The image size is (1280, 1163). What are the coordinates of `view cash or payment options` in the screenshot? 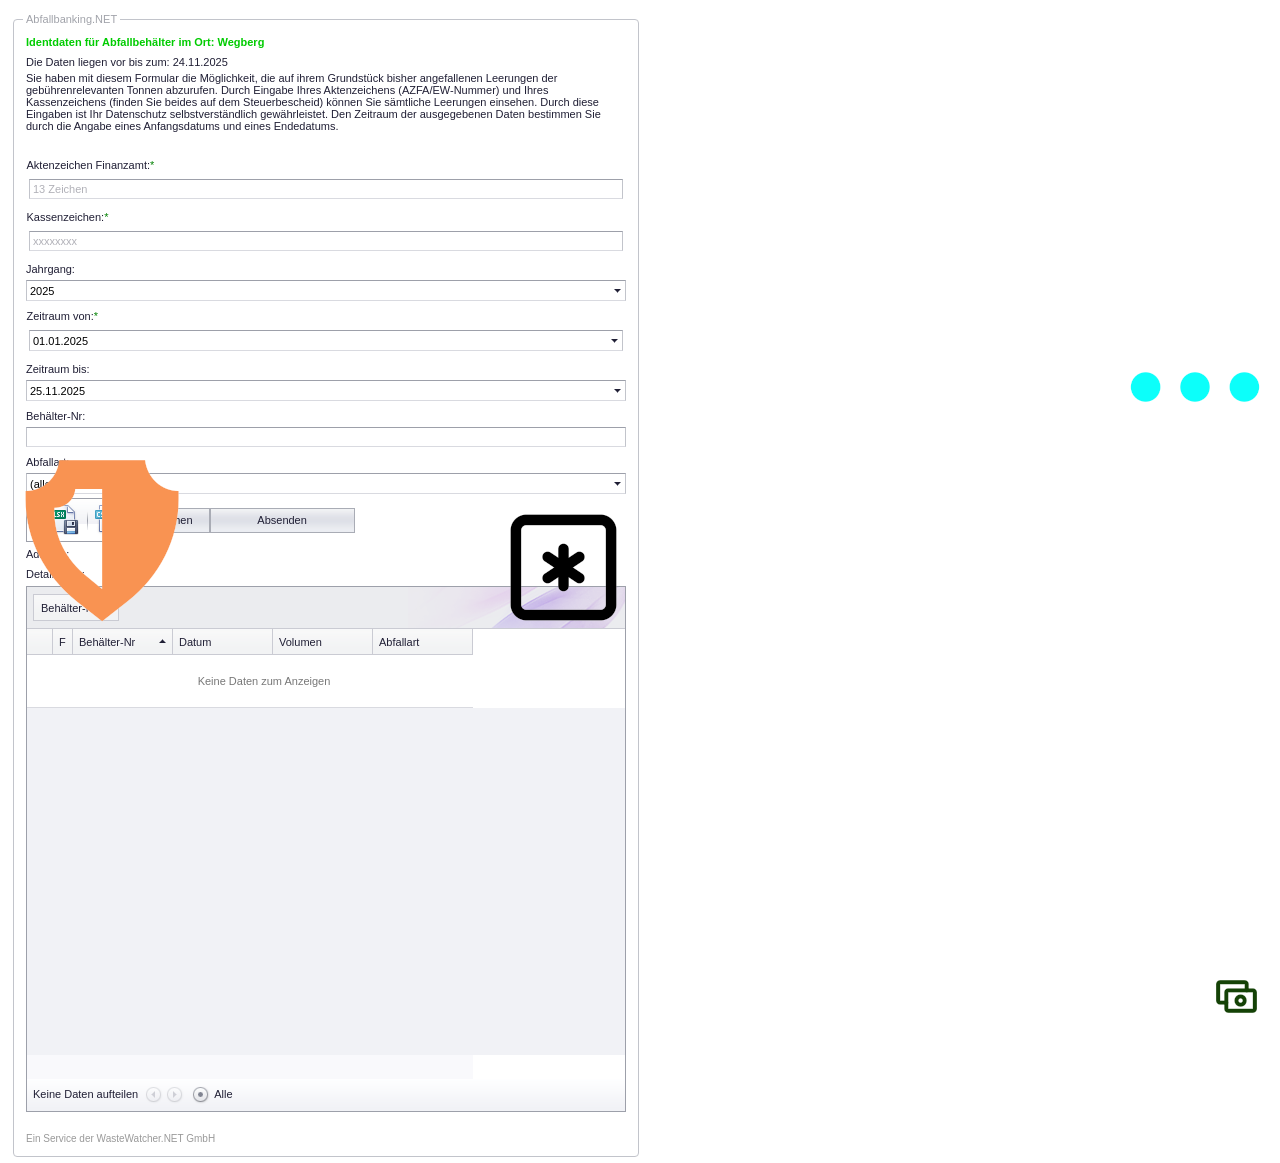 It's located at (1236, 996).